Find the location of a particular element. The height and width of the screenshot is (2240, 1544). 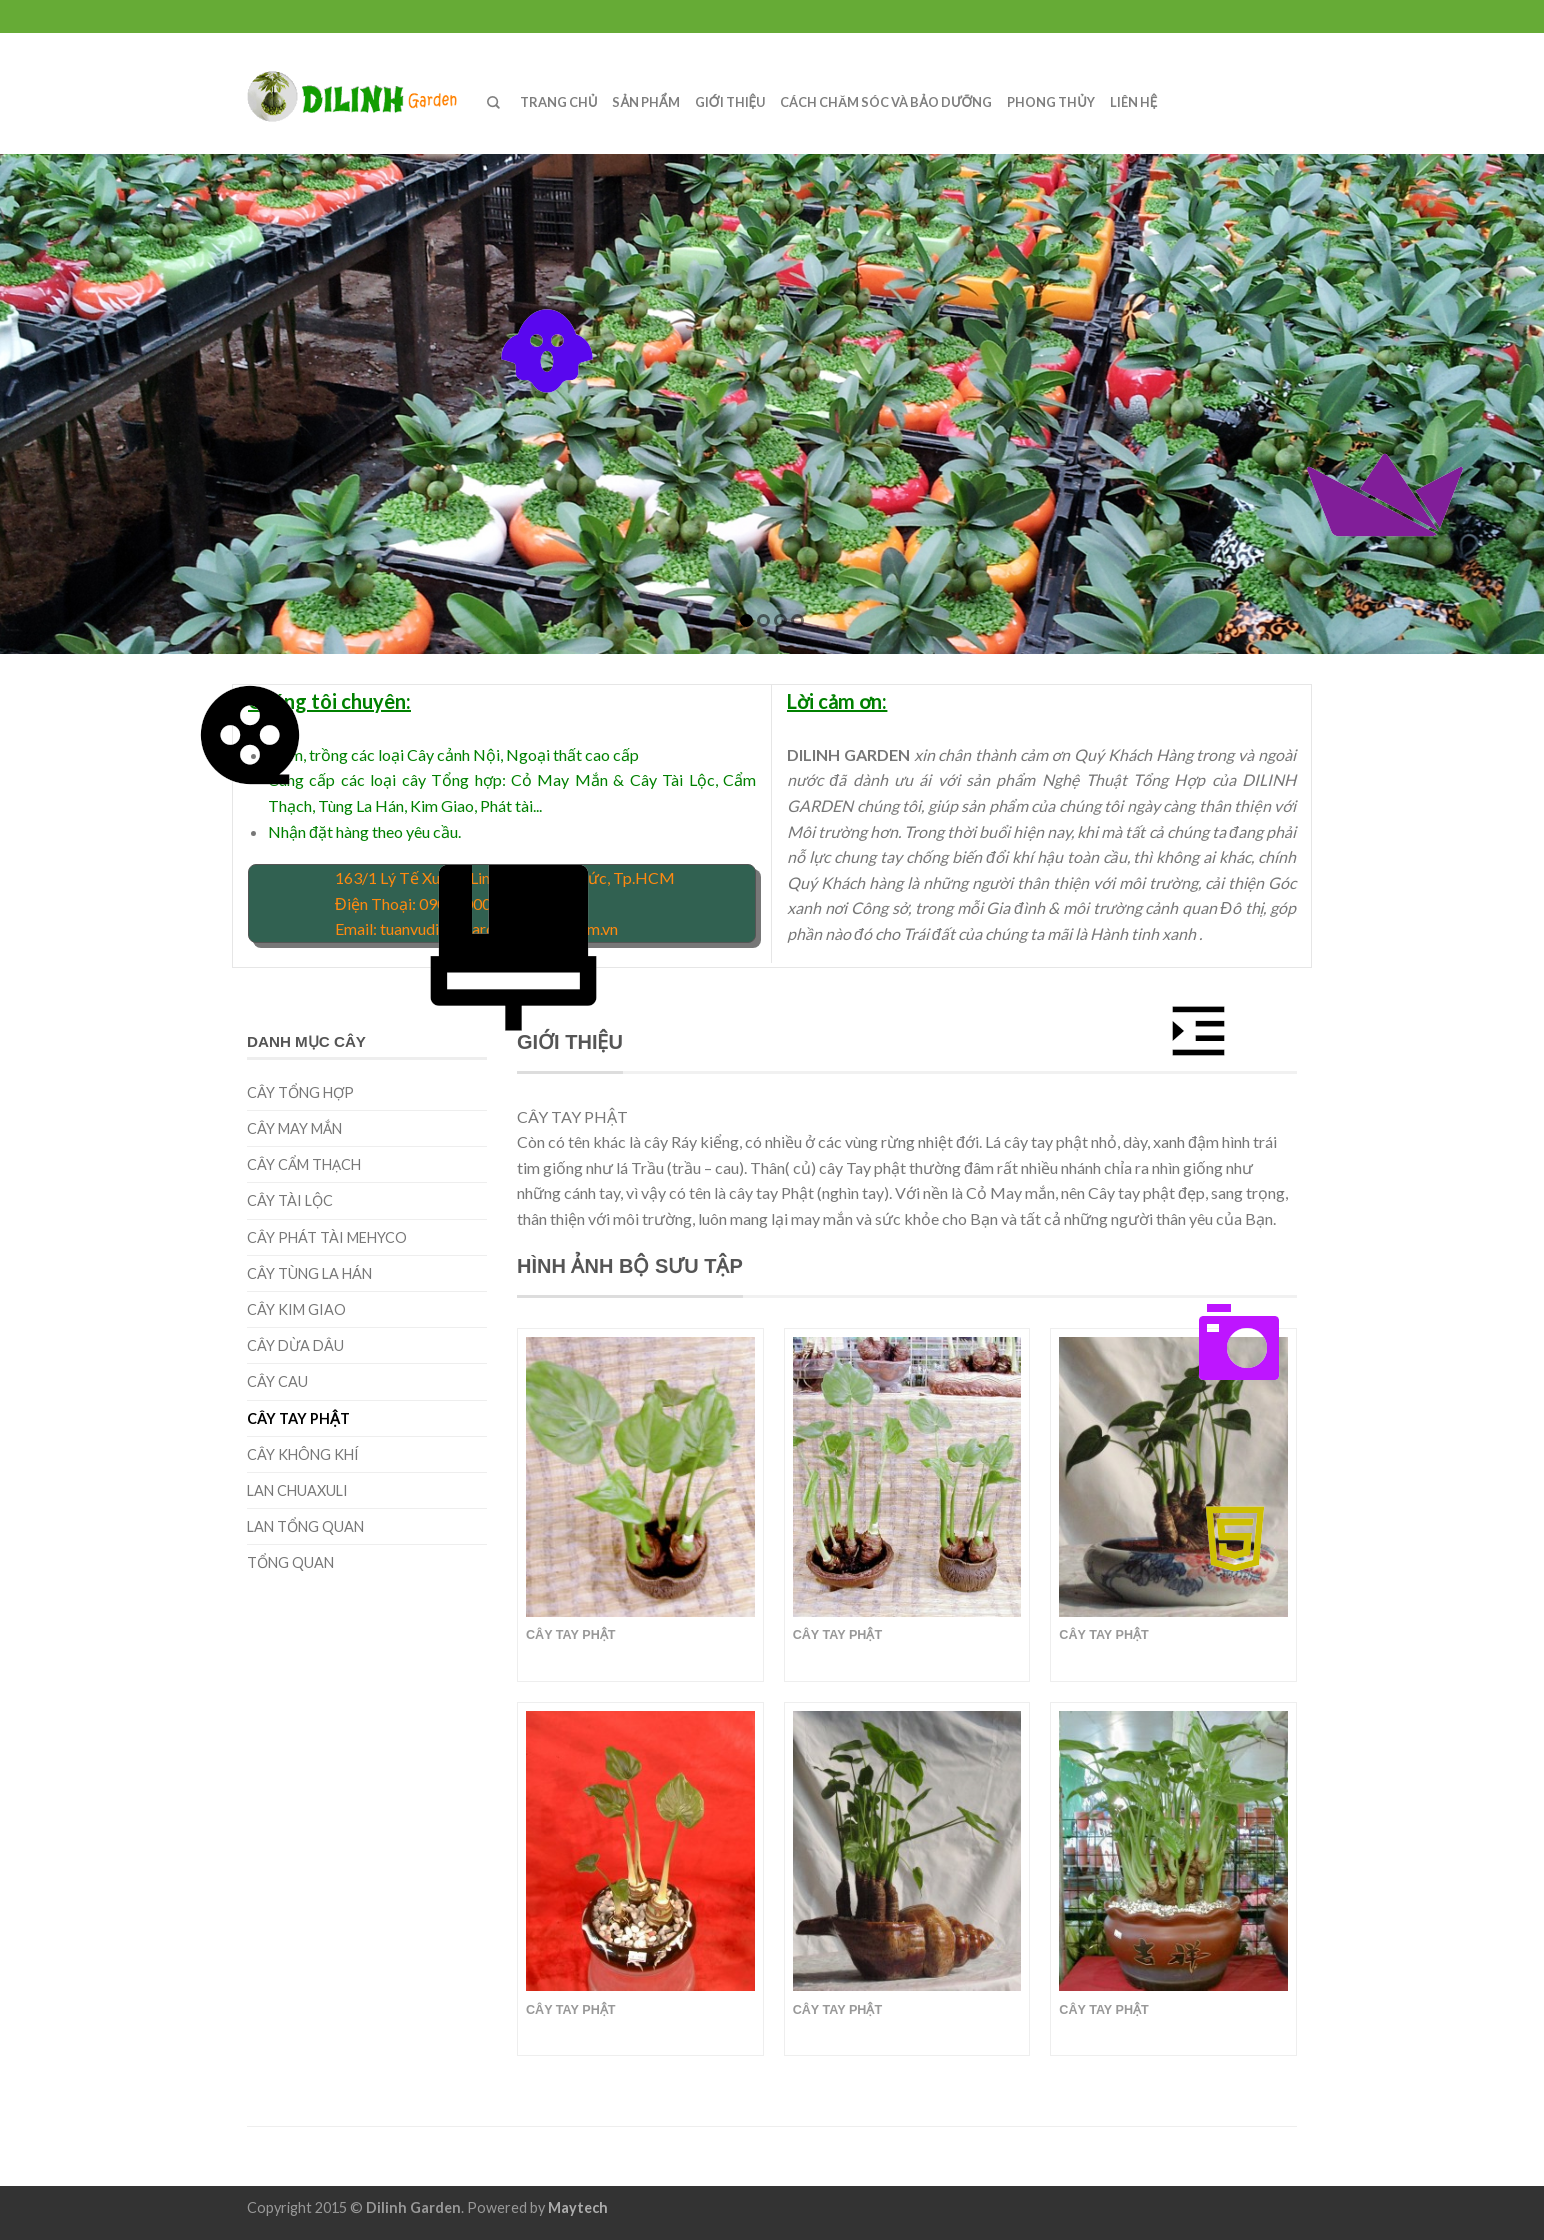

increase text indentation is located at coordinates (1198, 1029).